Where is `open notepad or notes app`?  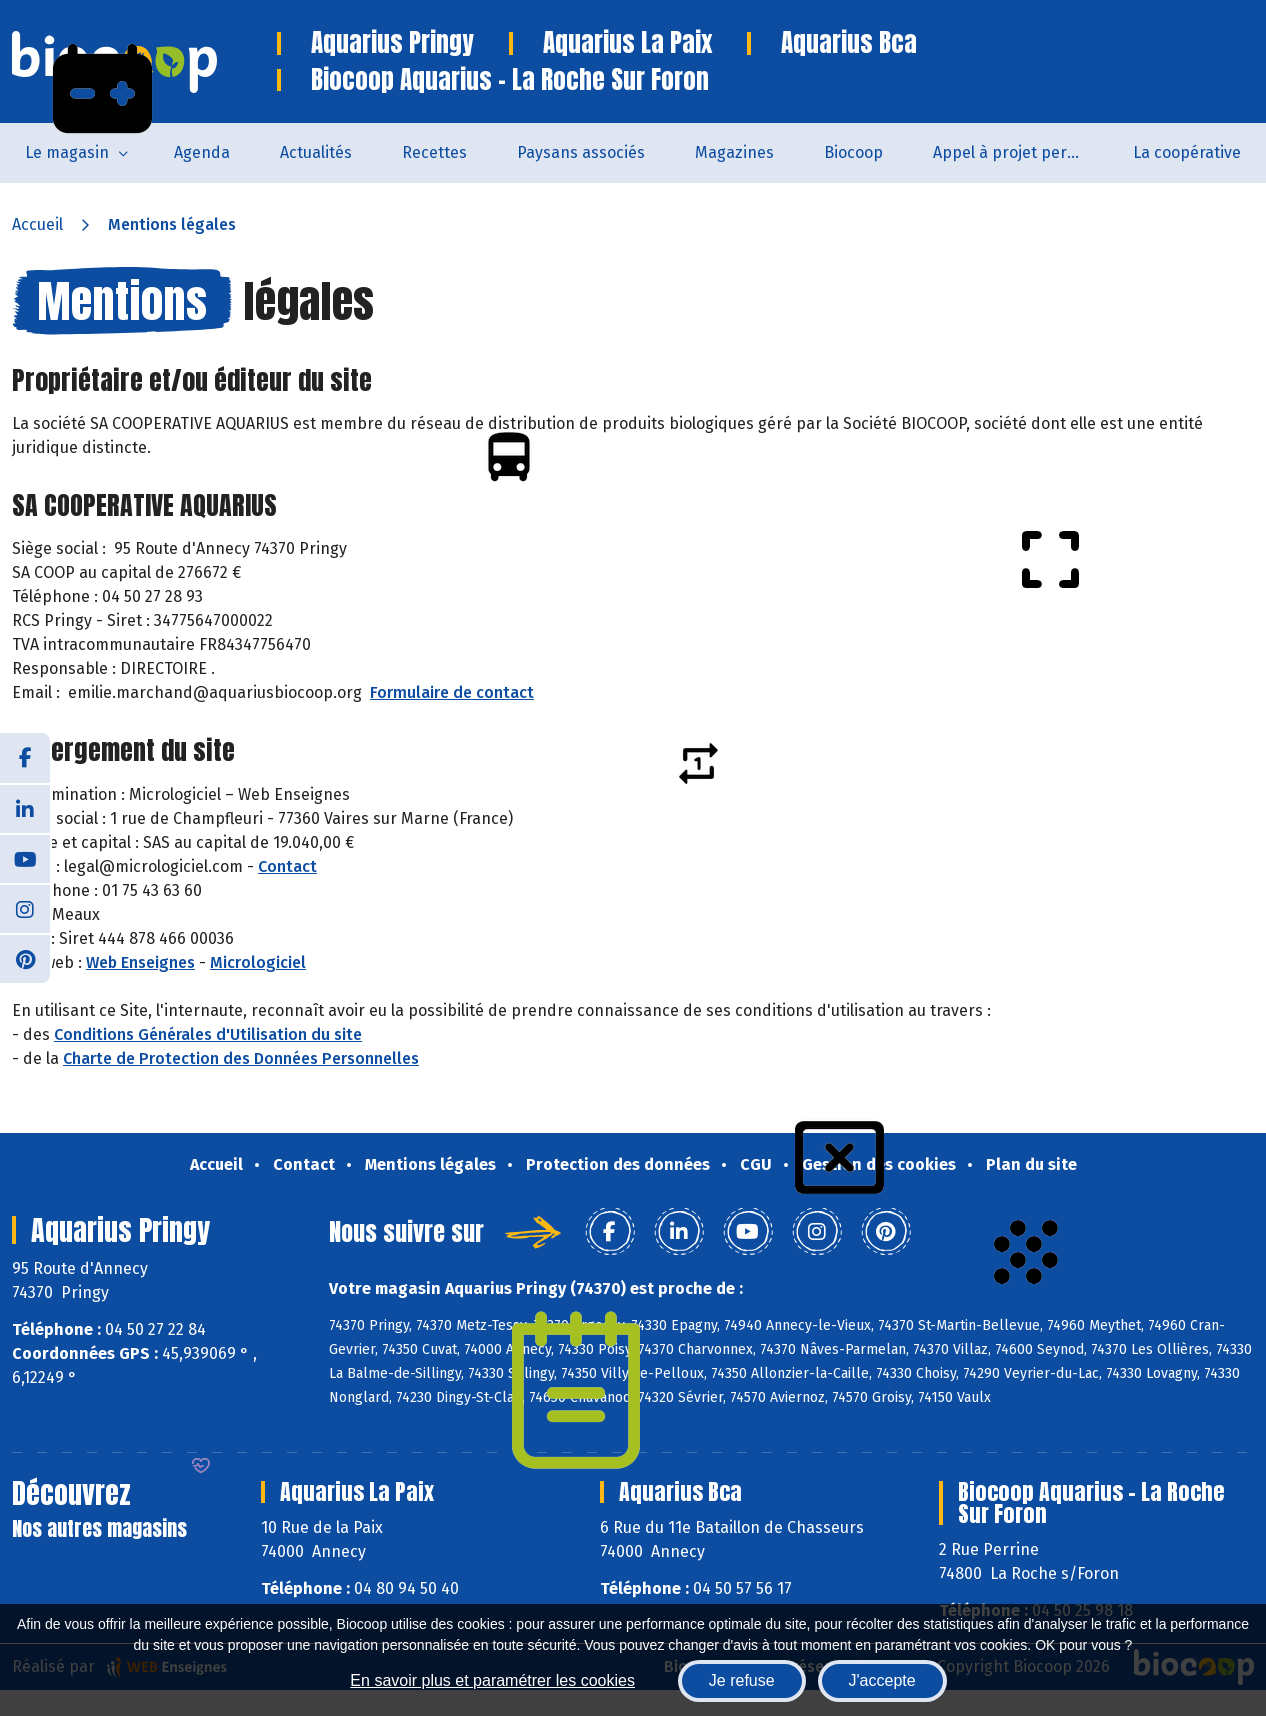
open notepad or notes app is located at coordinates (576, 1393).